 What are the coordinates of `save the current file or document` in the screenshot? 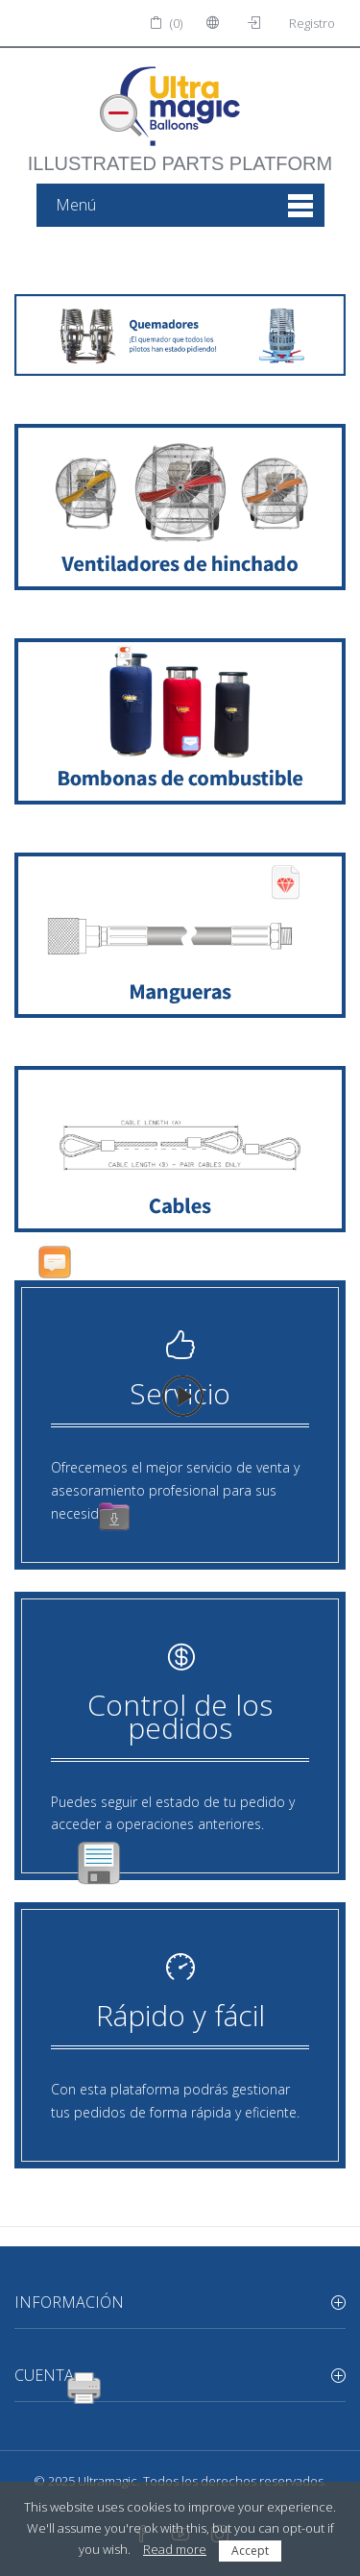 It's located at (99, 1863).